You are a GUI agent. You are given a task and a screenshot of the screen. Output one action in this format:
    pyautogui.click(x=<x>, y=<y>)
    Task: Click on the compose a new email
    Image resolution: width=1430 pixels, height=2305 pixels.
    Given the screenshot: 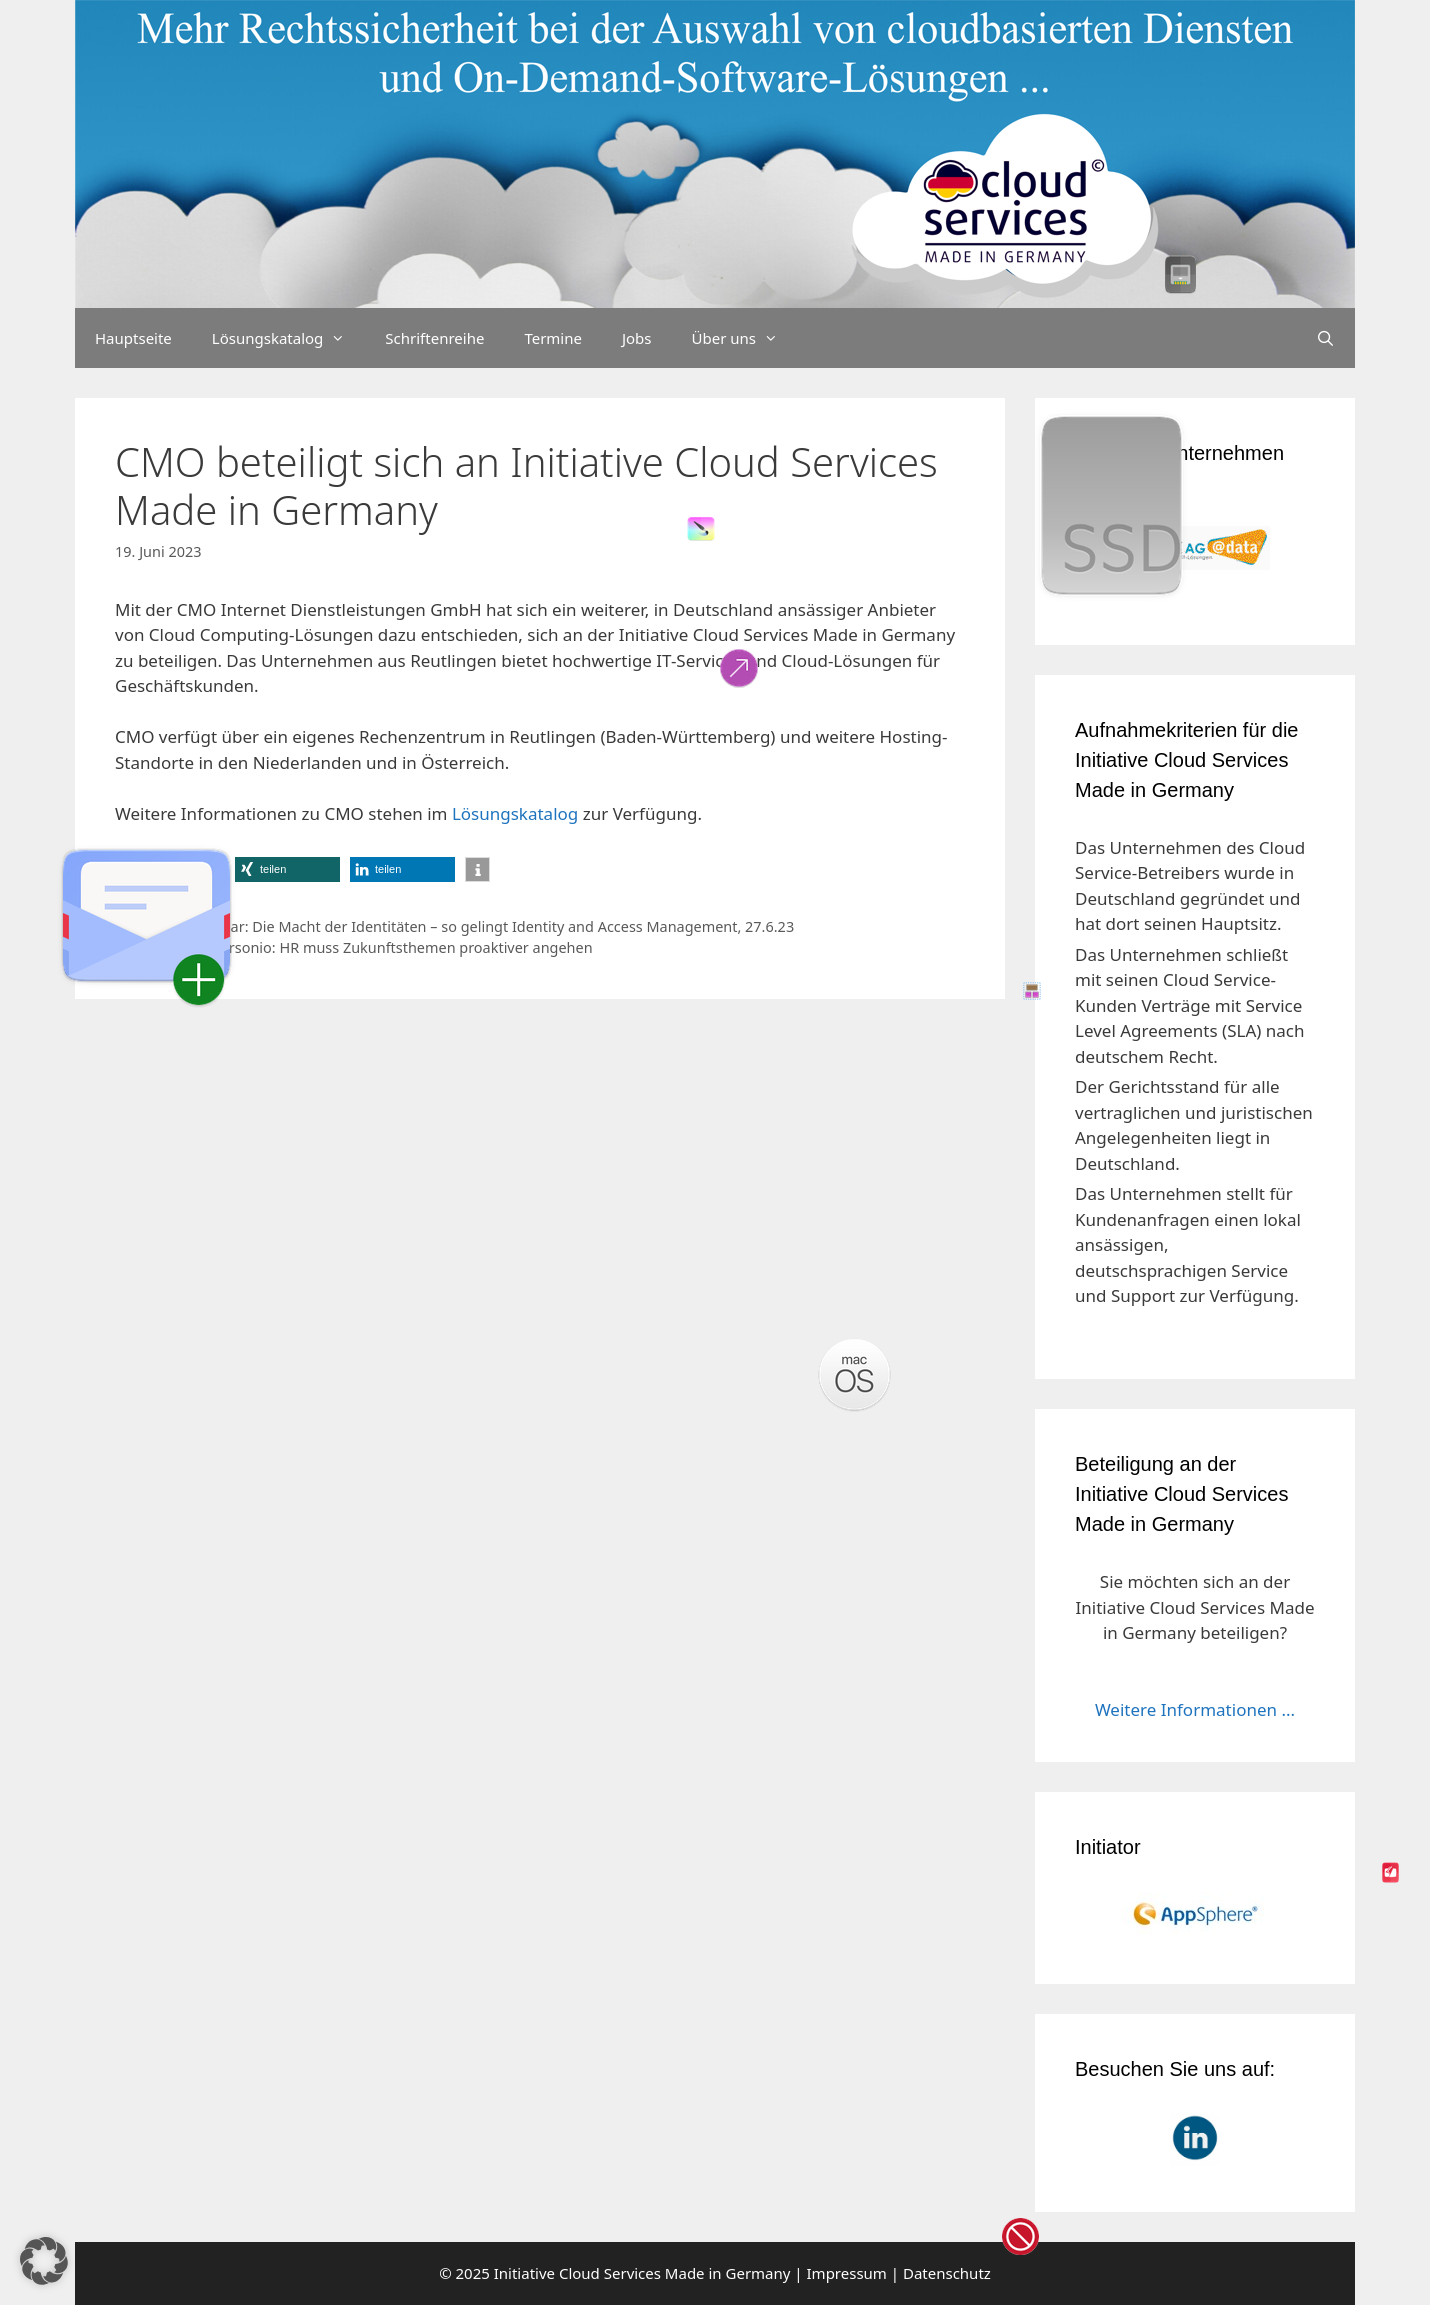 What is the action you would take?
    pyautogui.click(x=146, y=915)
    